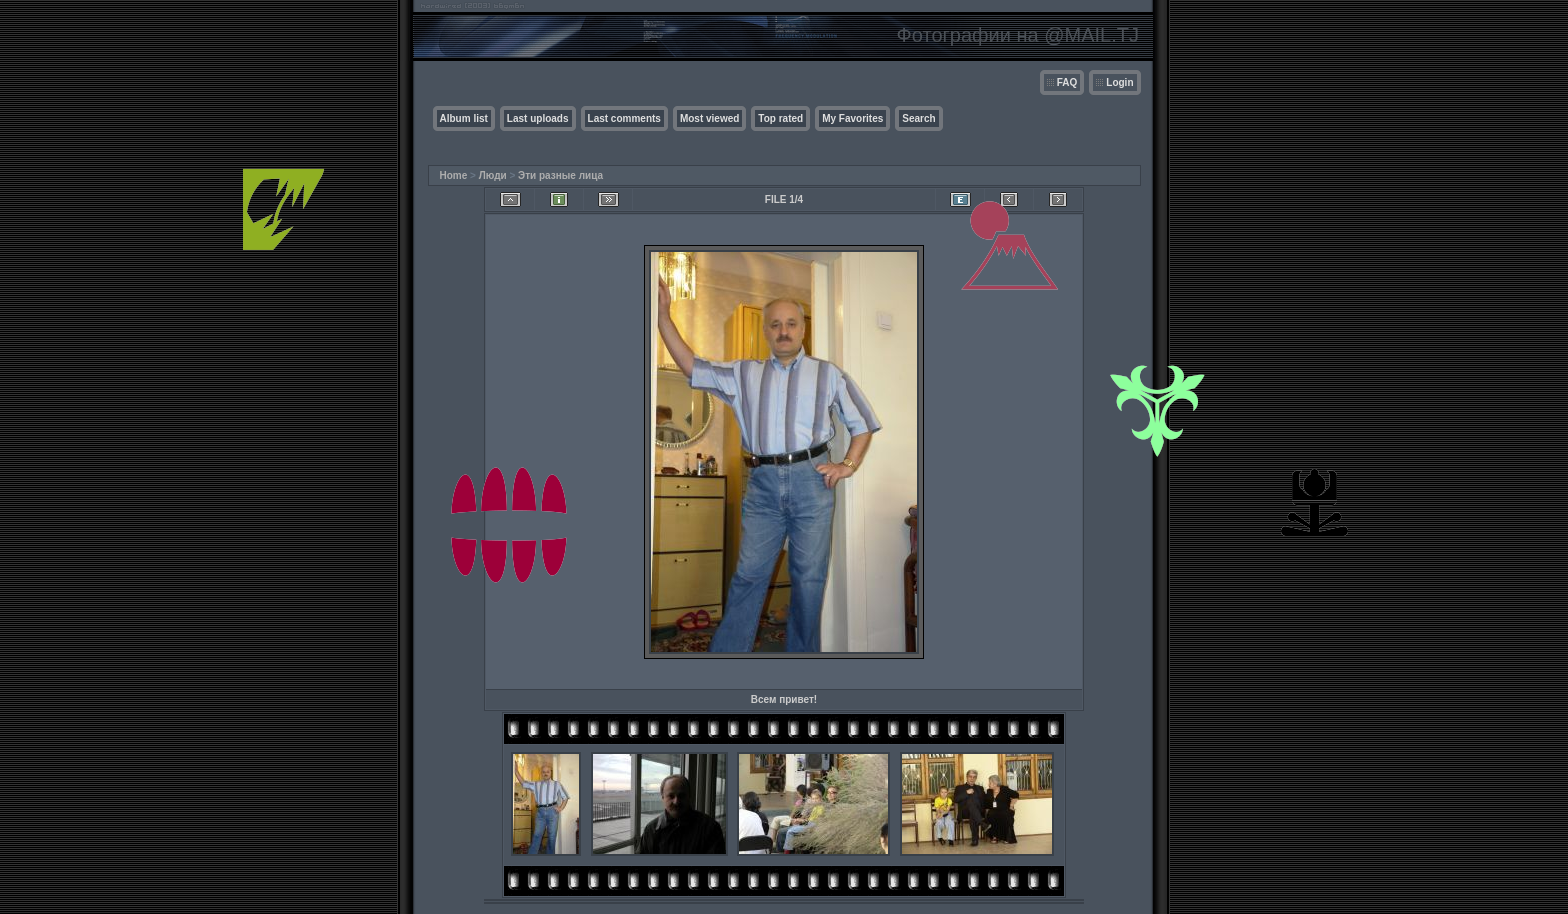  What do you see at coordinates (1010, 243) in the screenshot?
I see `represents Japan or Japanese-related content` at bounding box center [1010, 243].